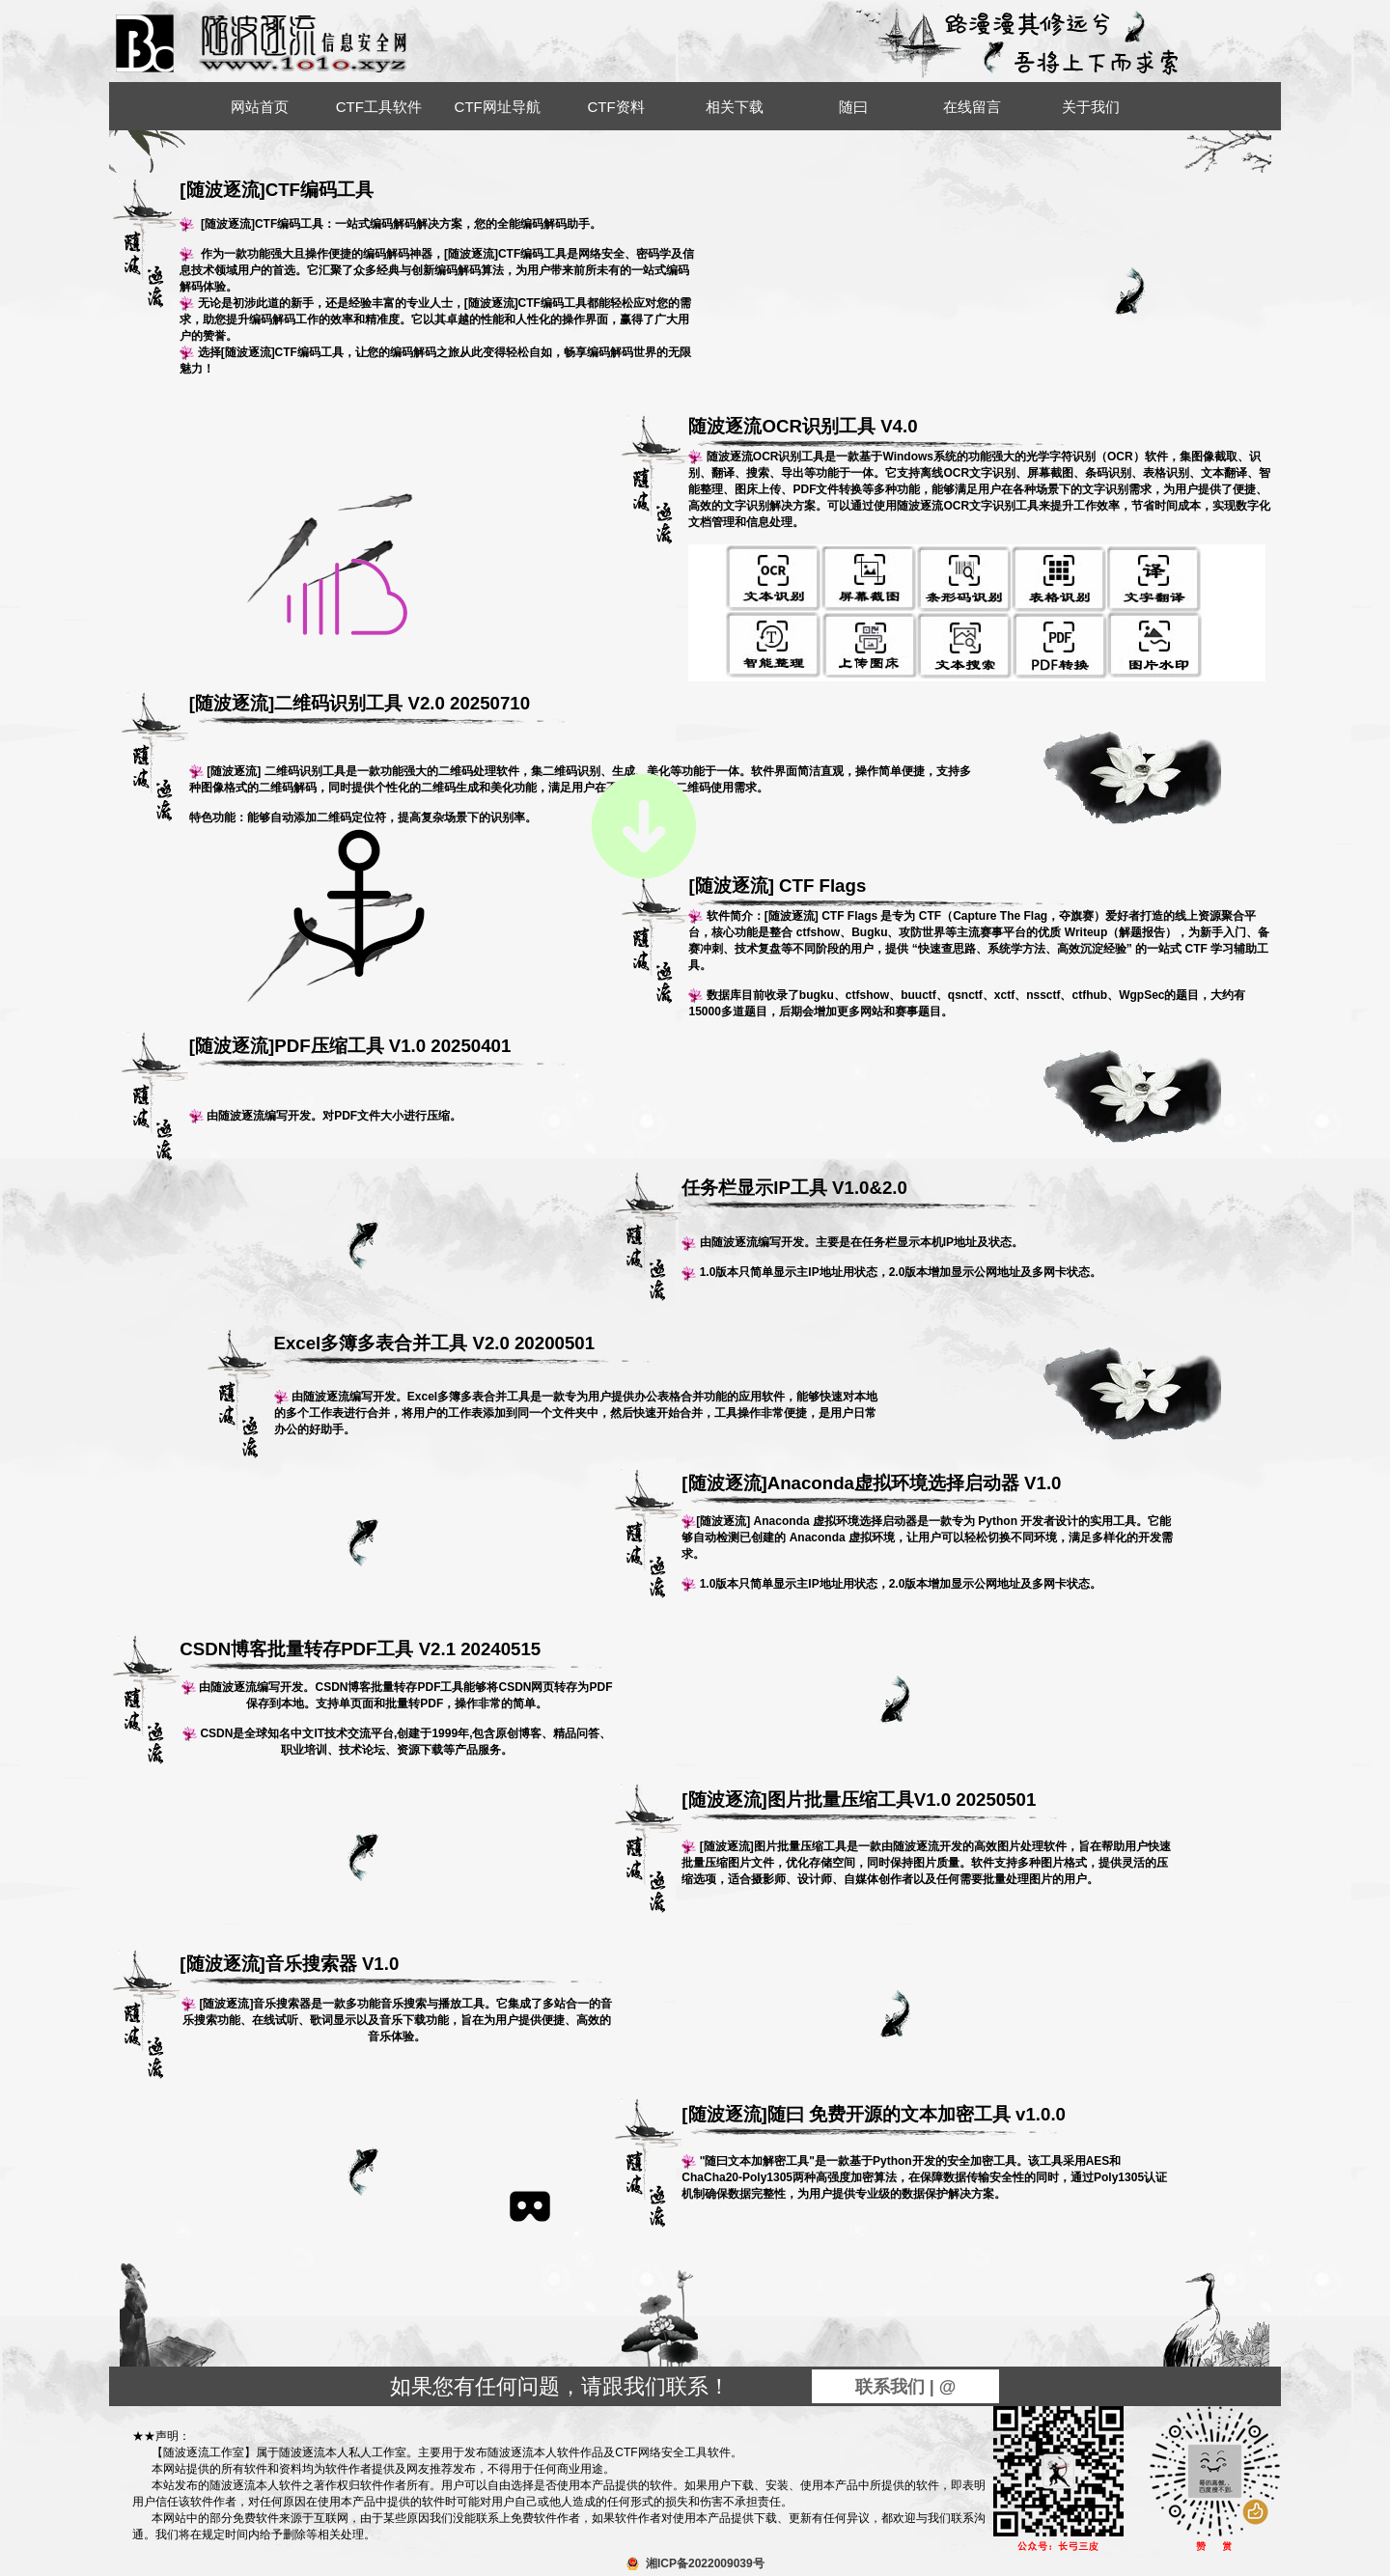  I want to click on anchor a link or section on a page, so click(359, 900).